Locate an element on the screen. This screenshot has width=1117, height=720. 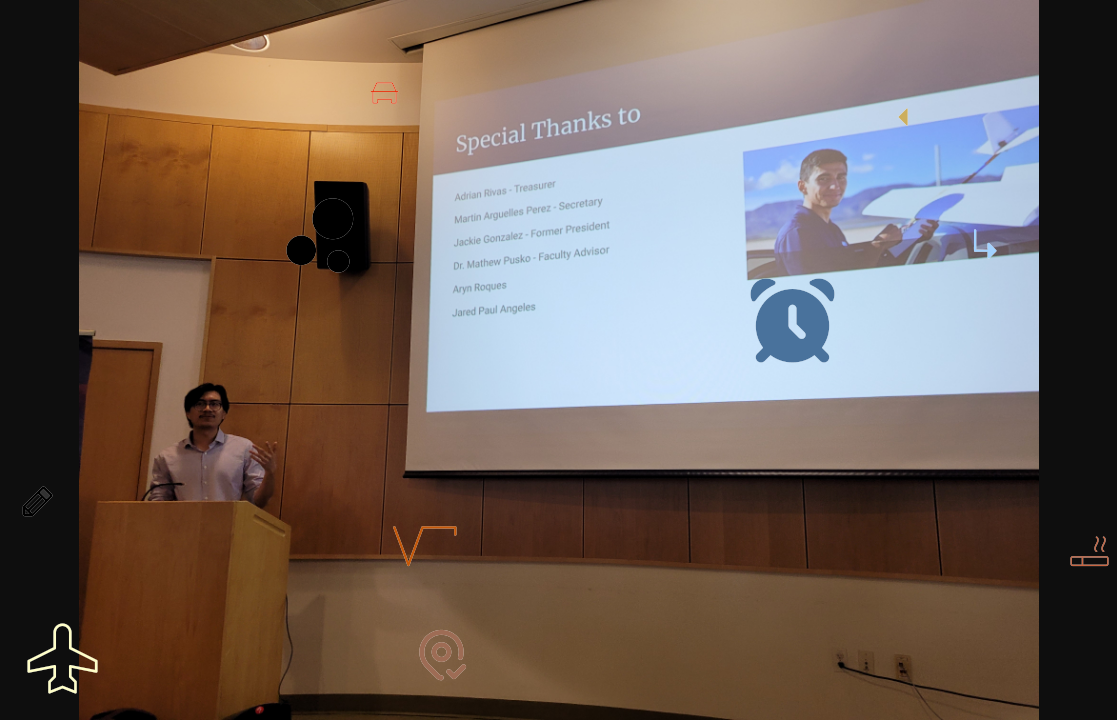
access vehicle or car-related features is located at coordinates (384, 93).